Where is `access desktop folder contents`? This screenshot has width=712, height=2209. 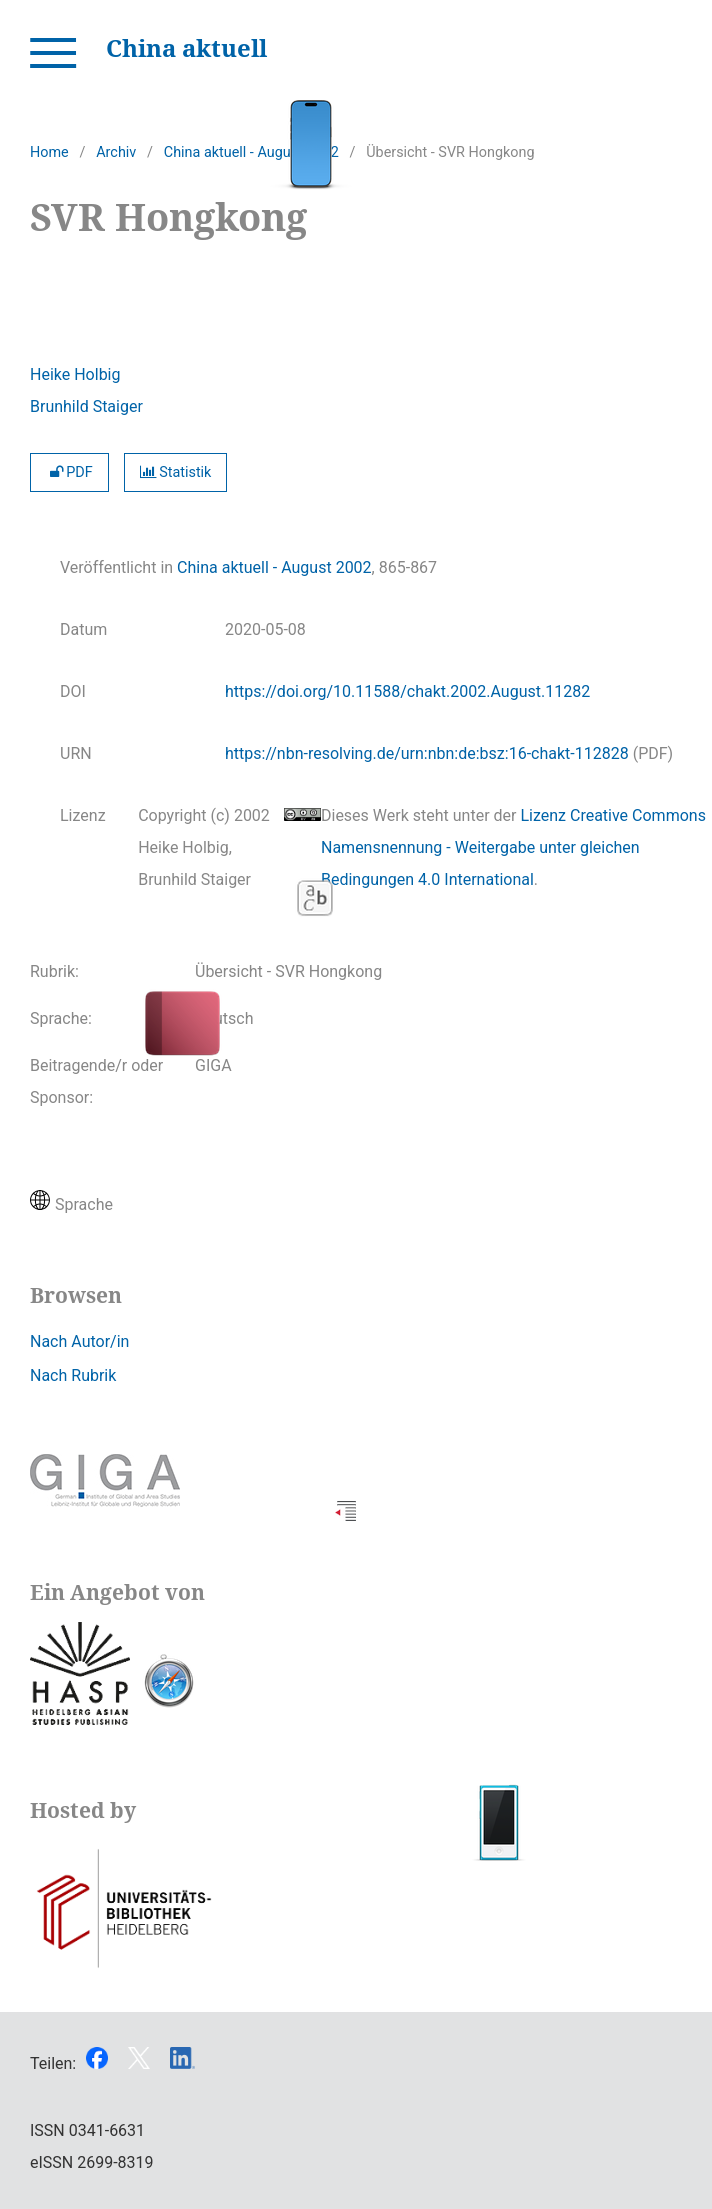 access desktop folder contents is located at coordinates (182, 1020).